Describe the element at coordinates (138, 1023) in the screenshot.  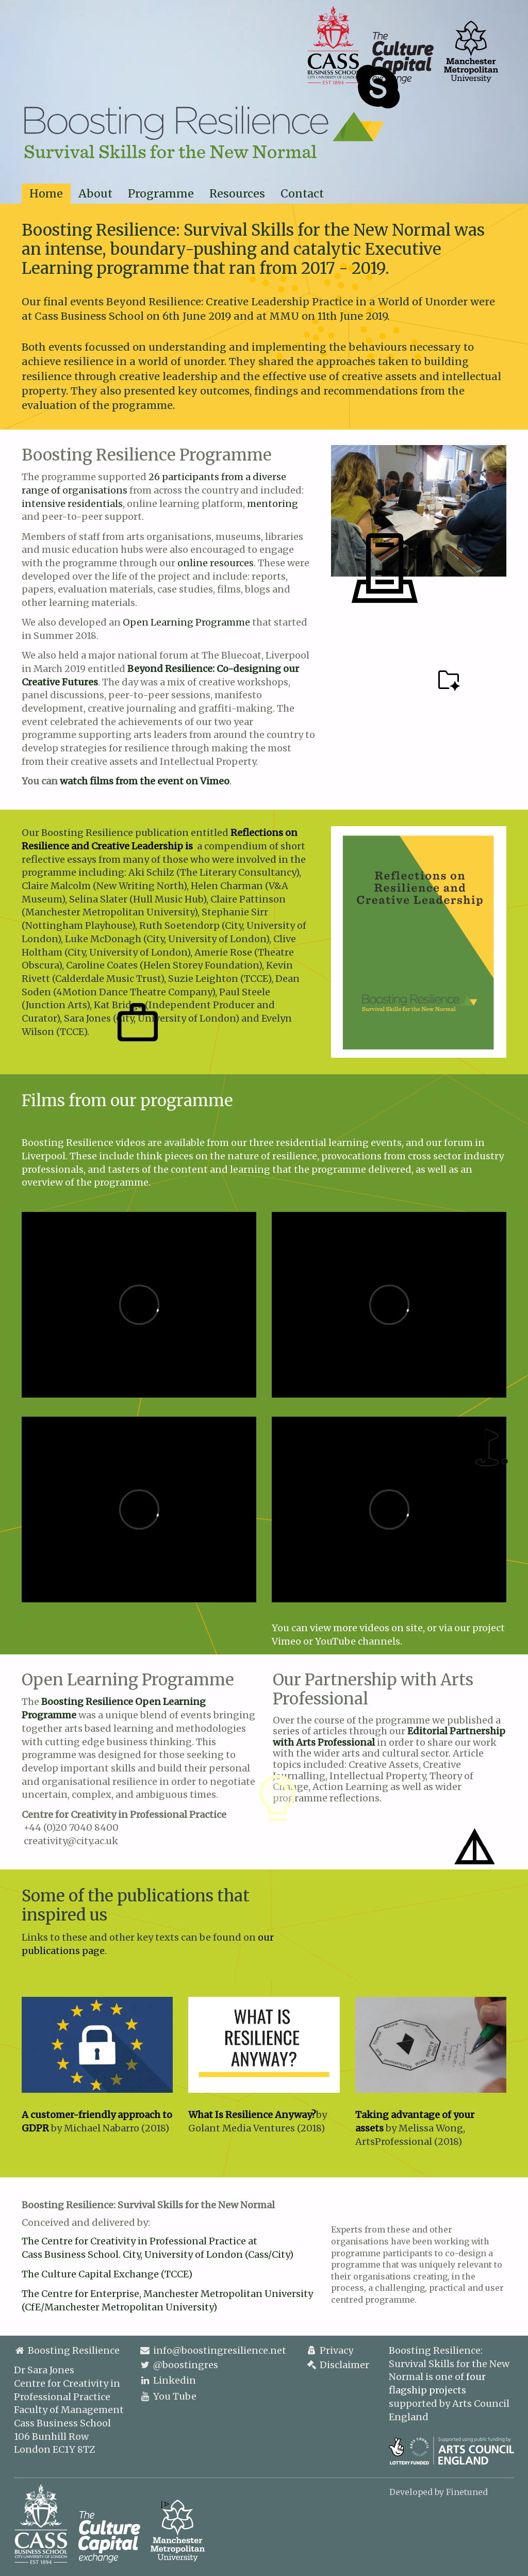
I see `view work or job-related content` at that location.